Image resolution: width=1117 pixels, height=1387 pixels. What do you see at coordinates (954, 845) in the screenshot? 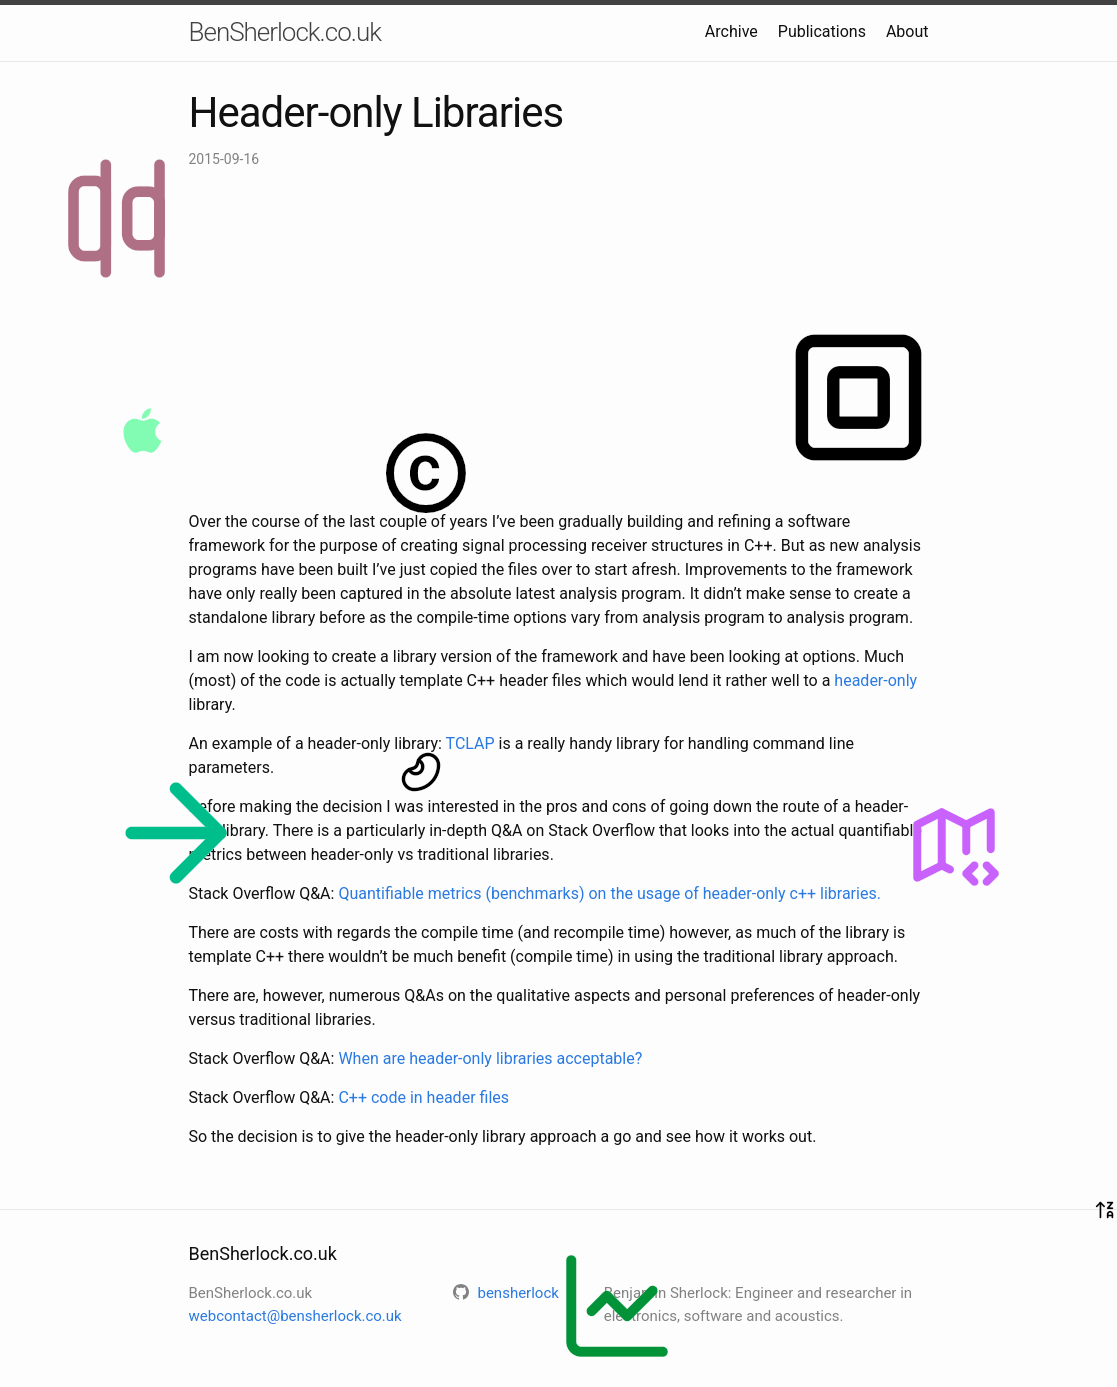
I see `access map developer tools or API settings` at bounding box center [954, 845].